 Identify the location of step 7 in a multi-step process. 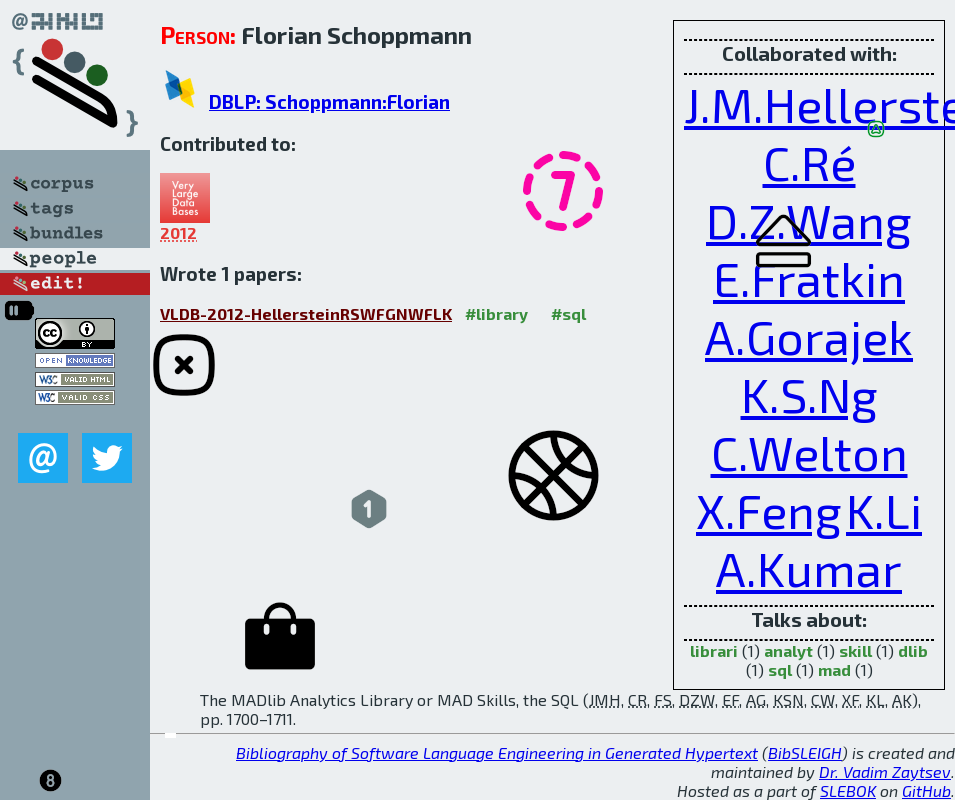
(563, 191).